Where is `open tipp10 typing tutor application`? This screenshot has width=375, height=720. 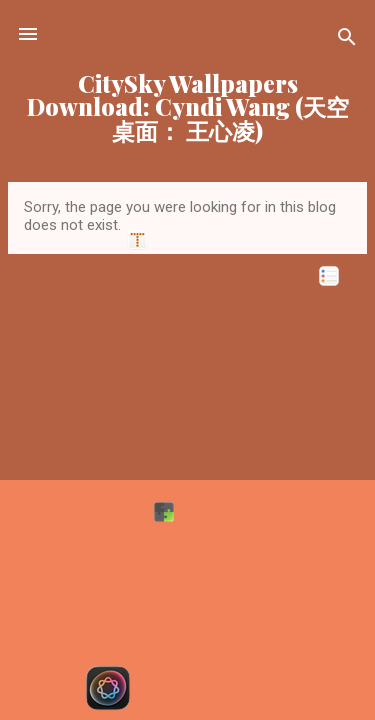 open tipp10 typing tutor application is located at coordinates (137, 239).